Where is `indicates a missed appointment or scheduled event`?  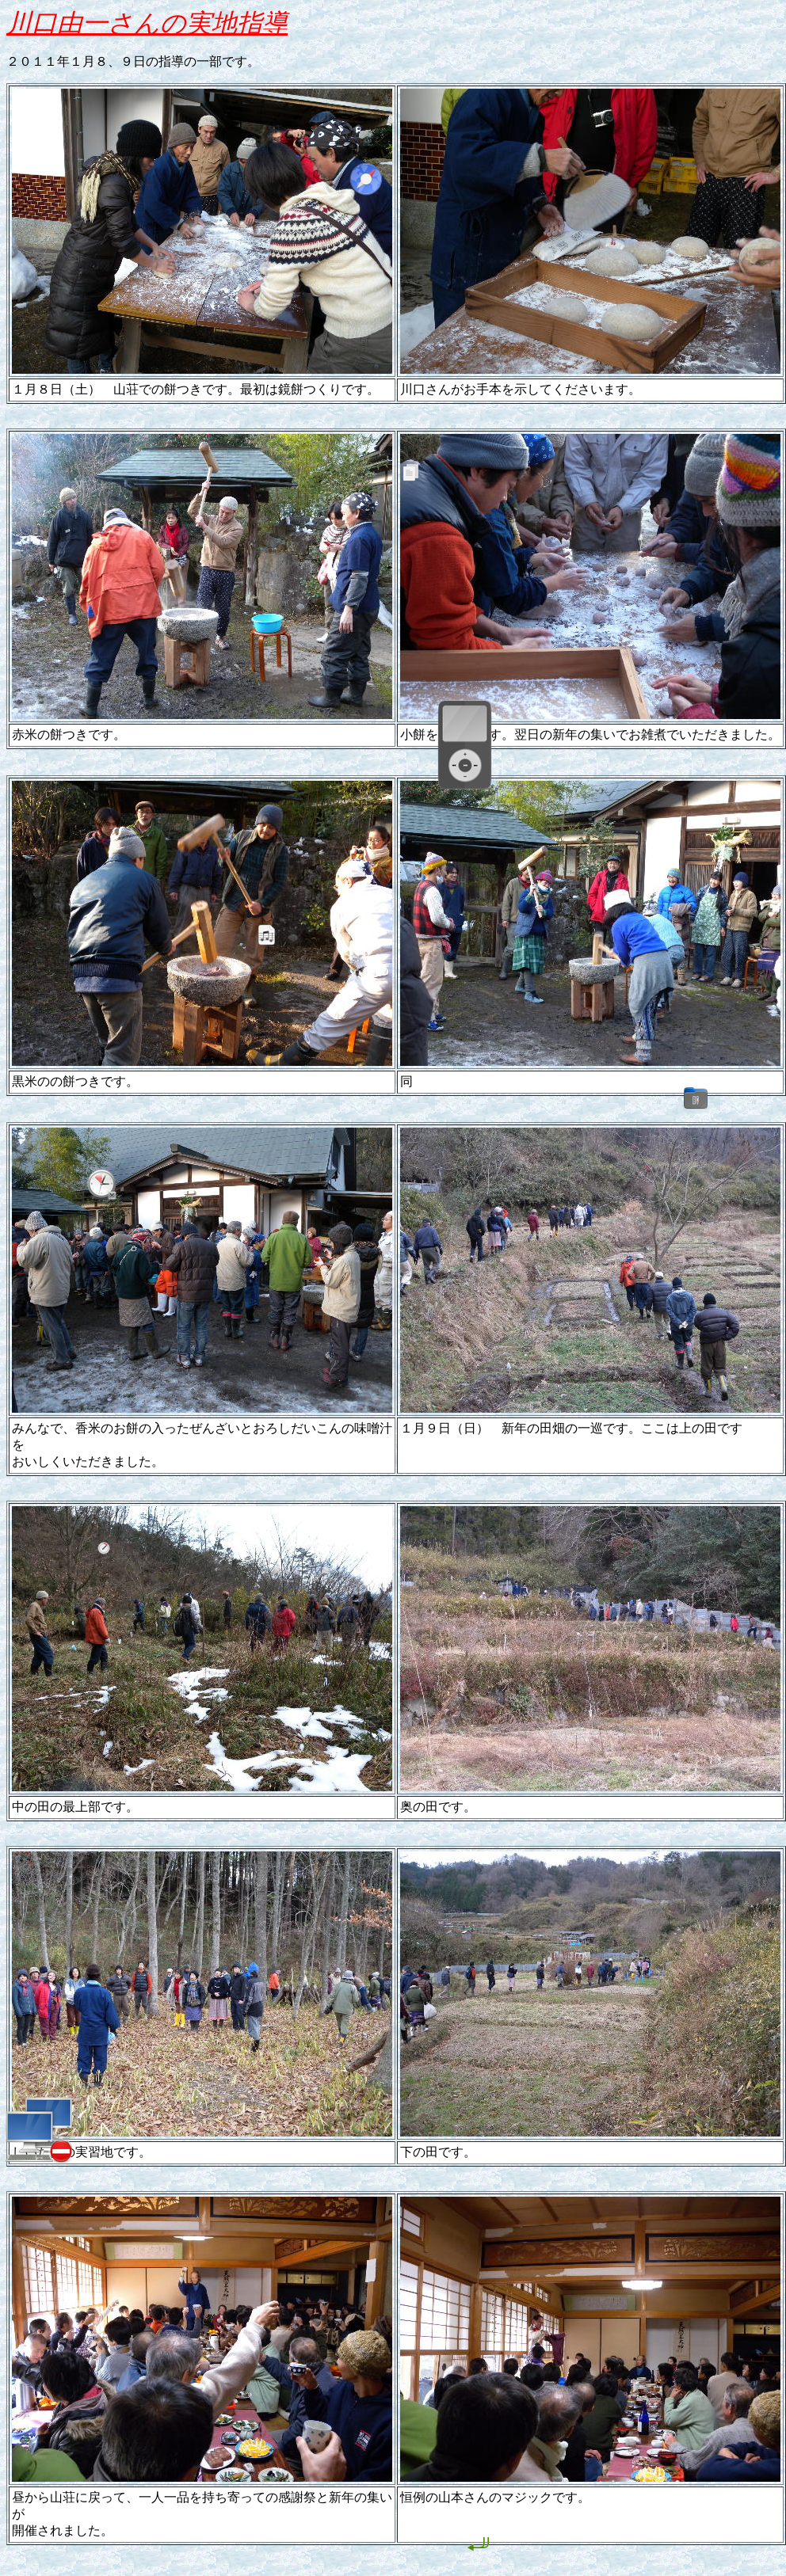
indicates a missed appointment or scheduled event is located at coordinates (102, 1184).